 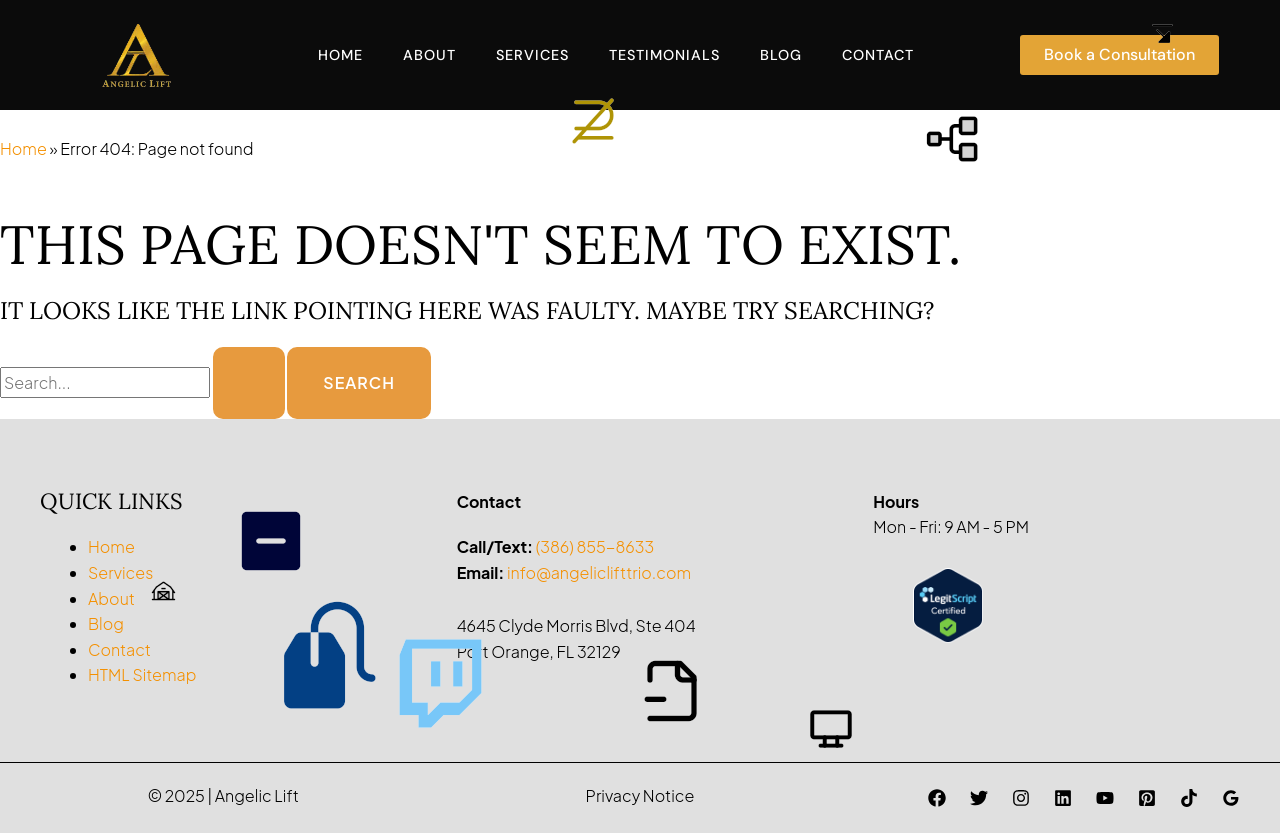 I want to click on open Twitch app, so click(x=440, y=683).